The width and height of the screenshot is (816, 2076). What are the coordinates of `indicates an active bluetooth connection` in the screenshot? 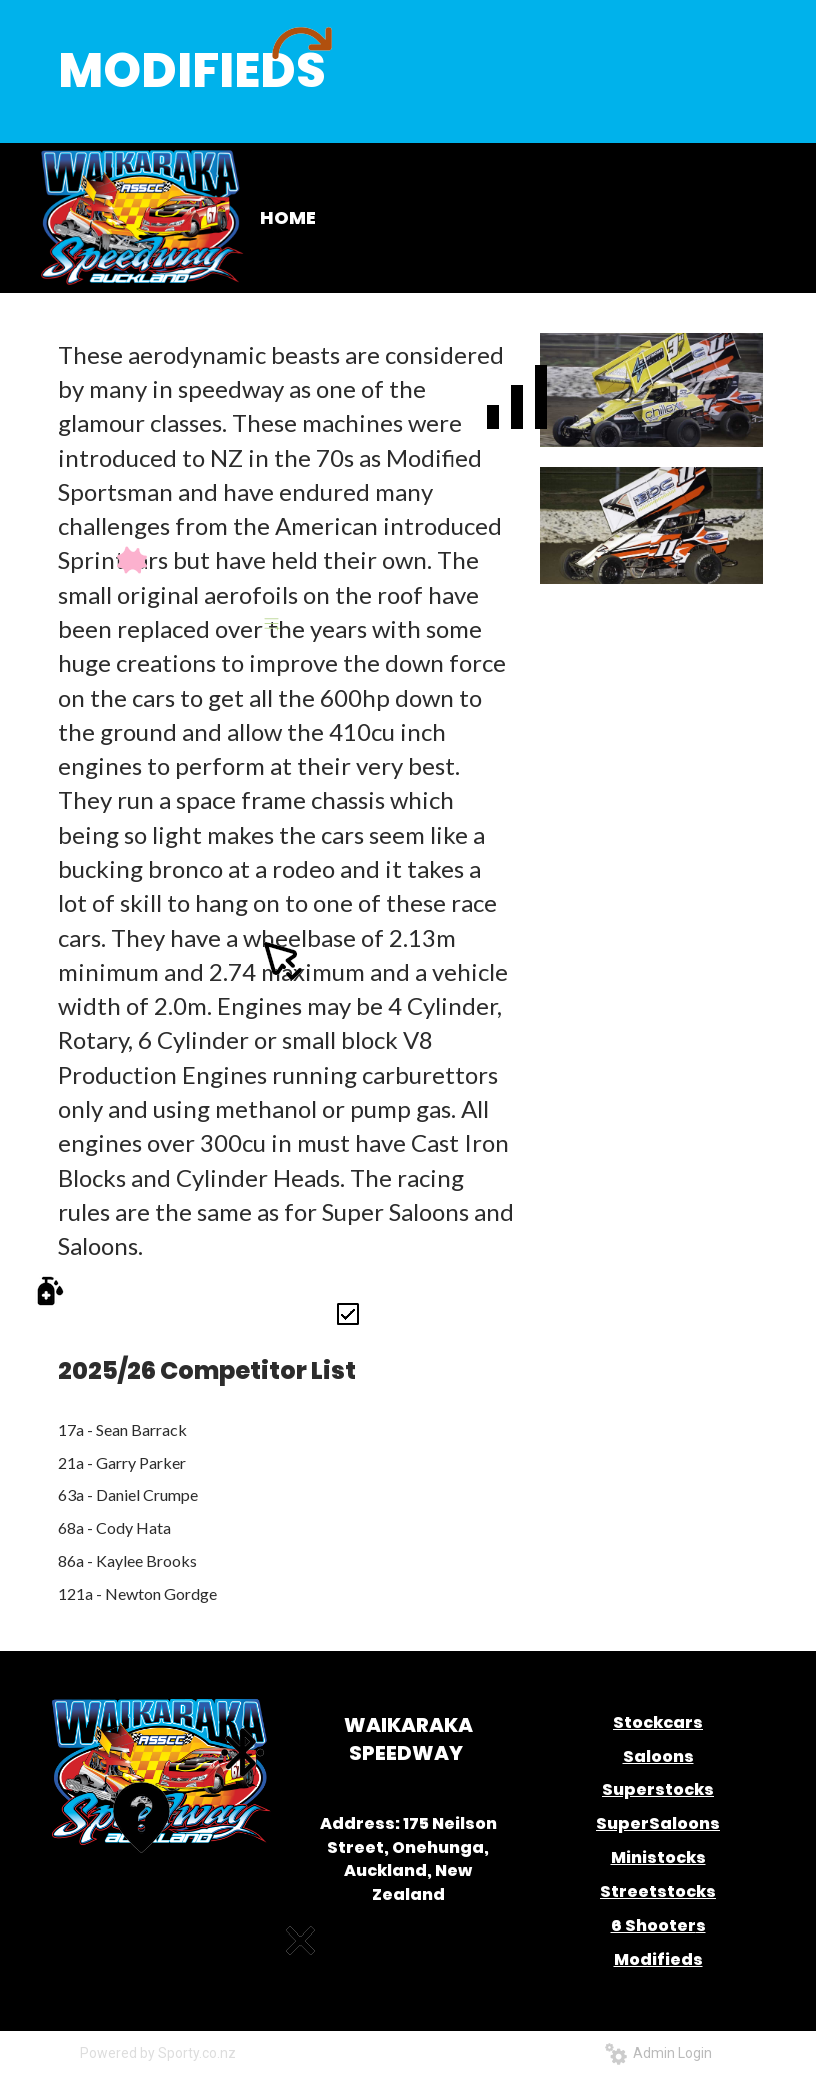 It's located at (242, 1752).